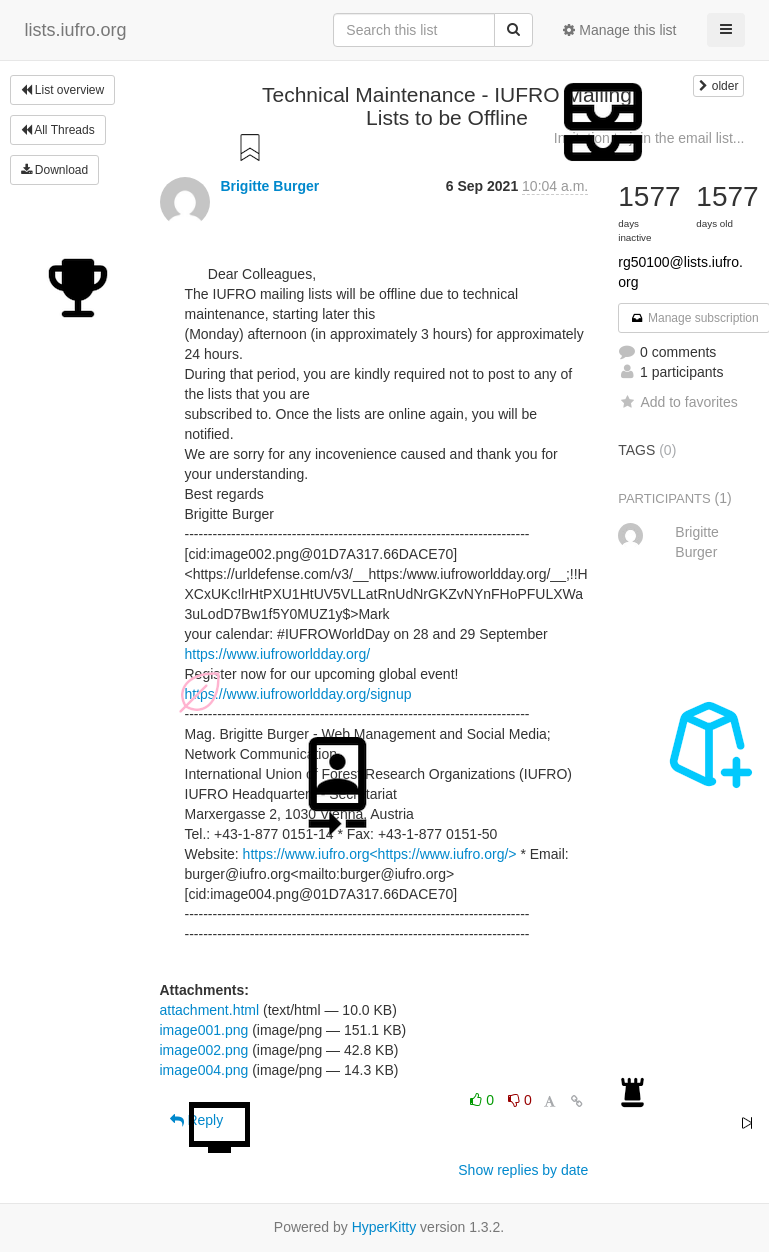  I want to click on indicates eco-friendly or sustainable option, so click(199, 692).